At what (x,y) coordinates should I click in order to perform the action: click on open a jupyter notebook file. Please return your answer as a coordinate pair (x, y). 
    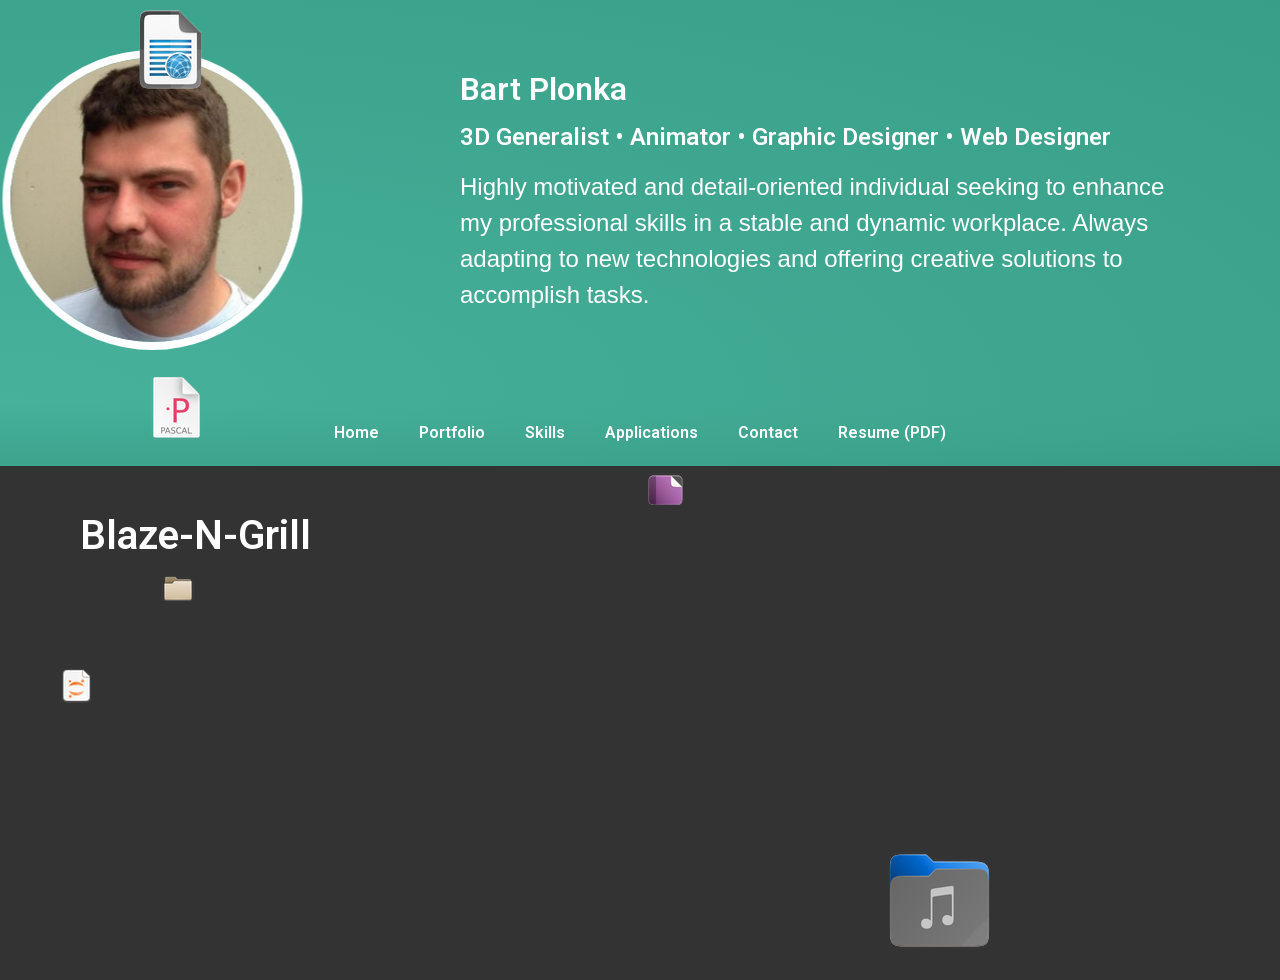
    Looking at the image, I should click on (76, 685).